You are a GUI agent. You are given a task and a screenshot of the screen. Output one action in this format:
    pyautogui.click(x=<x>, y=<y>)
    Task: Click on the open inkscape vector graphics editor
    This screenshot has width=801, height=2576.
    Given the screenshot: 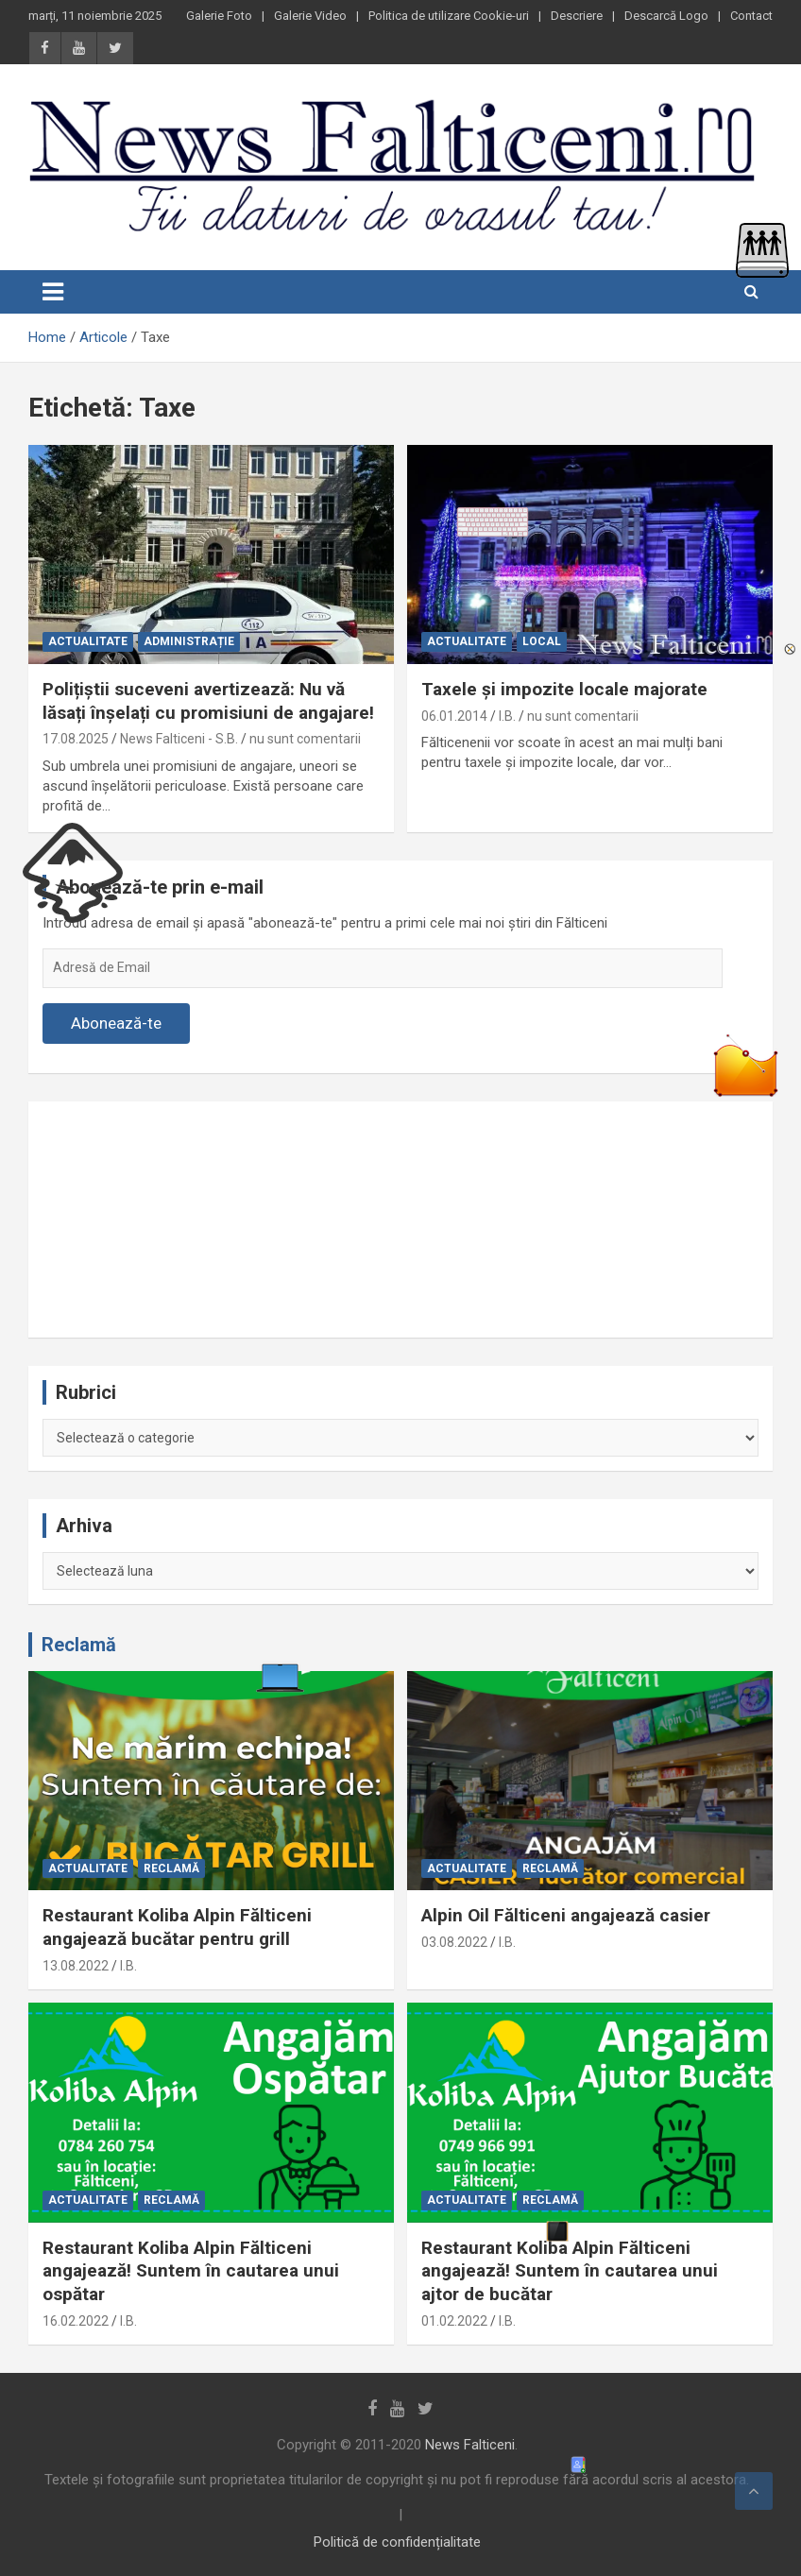 What is the action you would take?
    pyautogui.click(x=73, y=873)
    